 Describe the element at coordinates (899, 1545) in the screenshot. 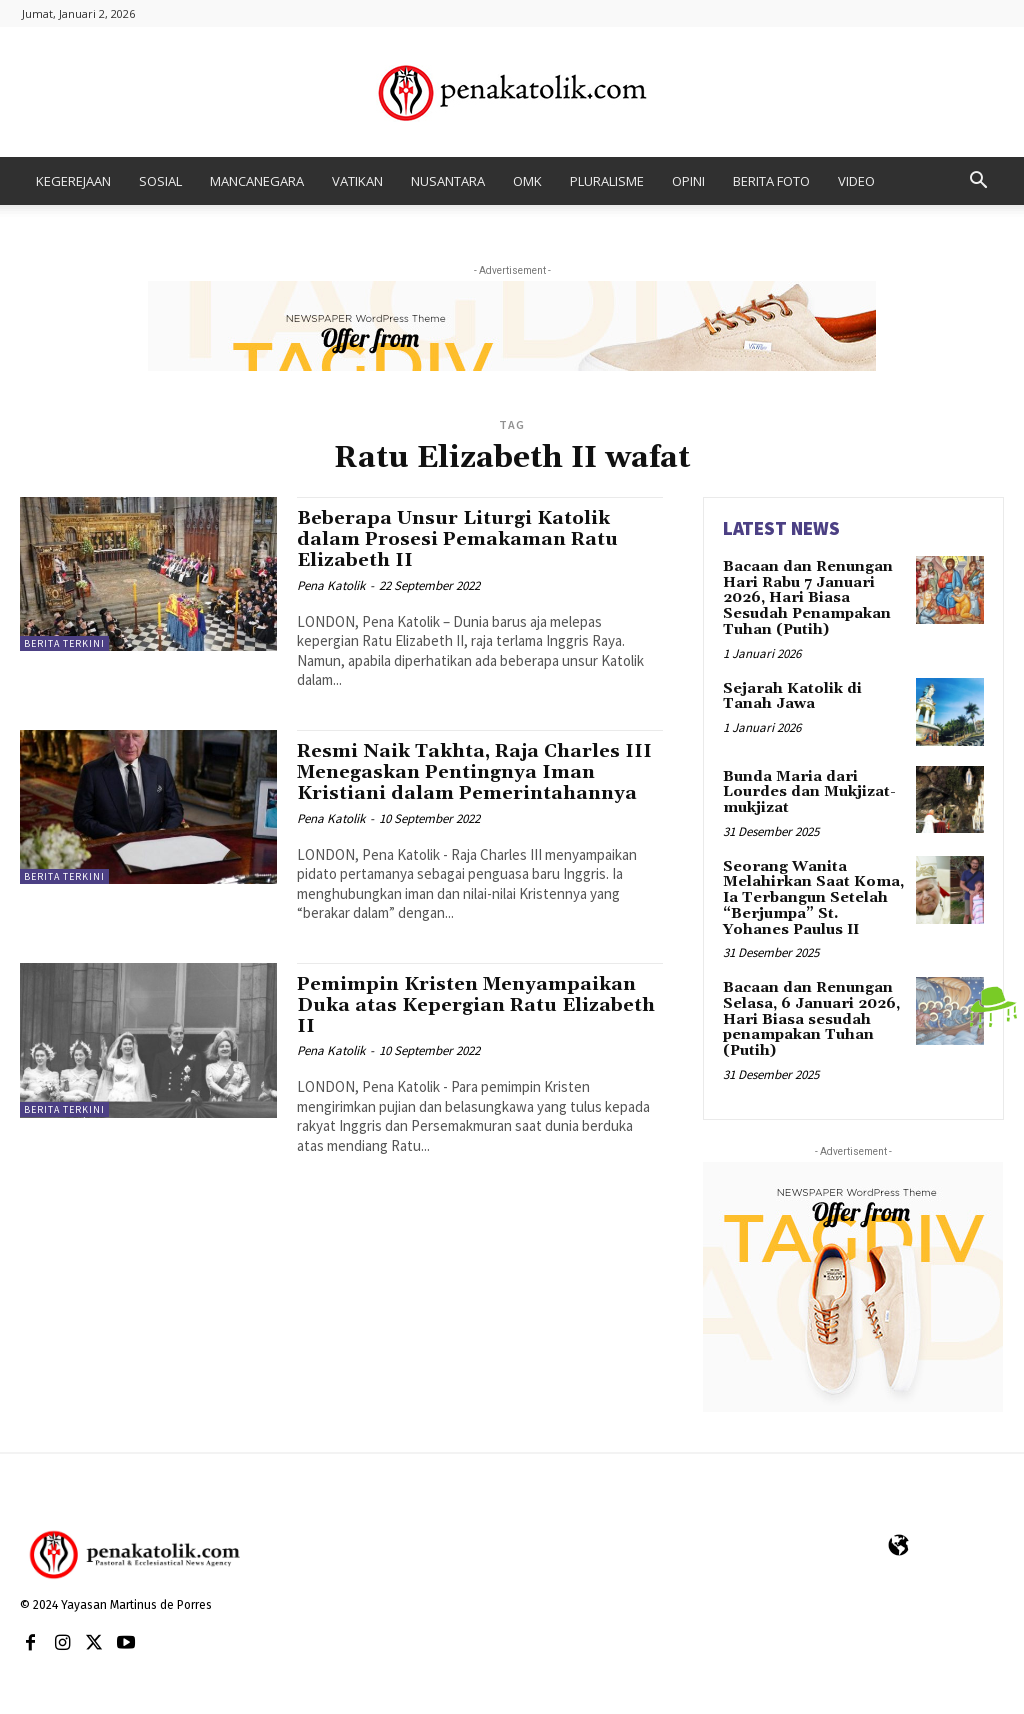

I see `switch to global or worldwide view` at that location.